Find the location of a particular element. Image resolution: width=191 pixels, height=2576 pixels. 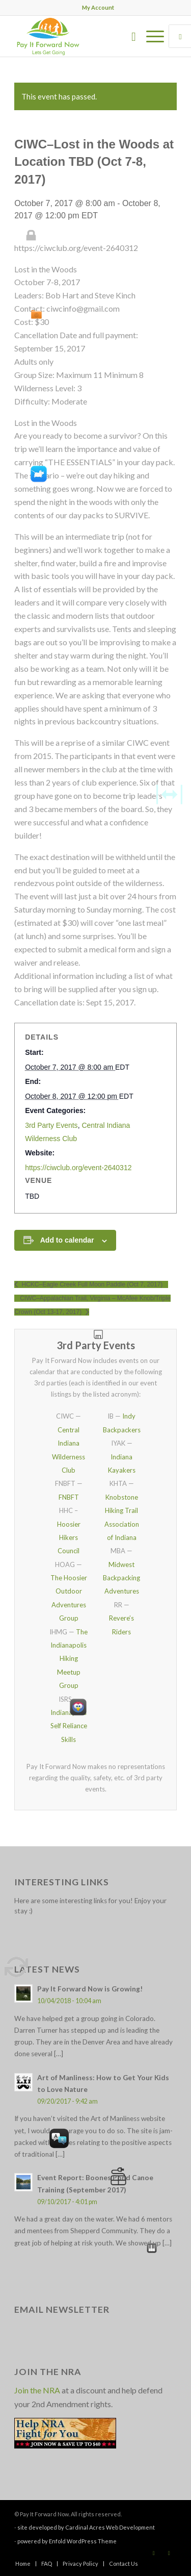

open folder containing html or web files is located at coordinates (36, 314).